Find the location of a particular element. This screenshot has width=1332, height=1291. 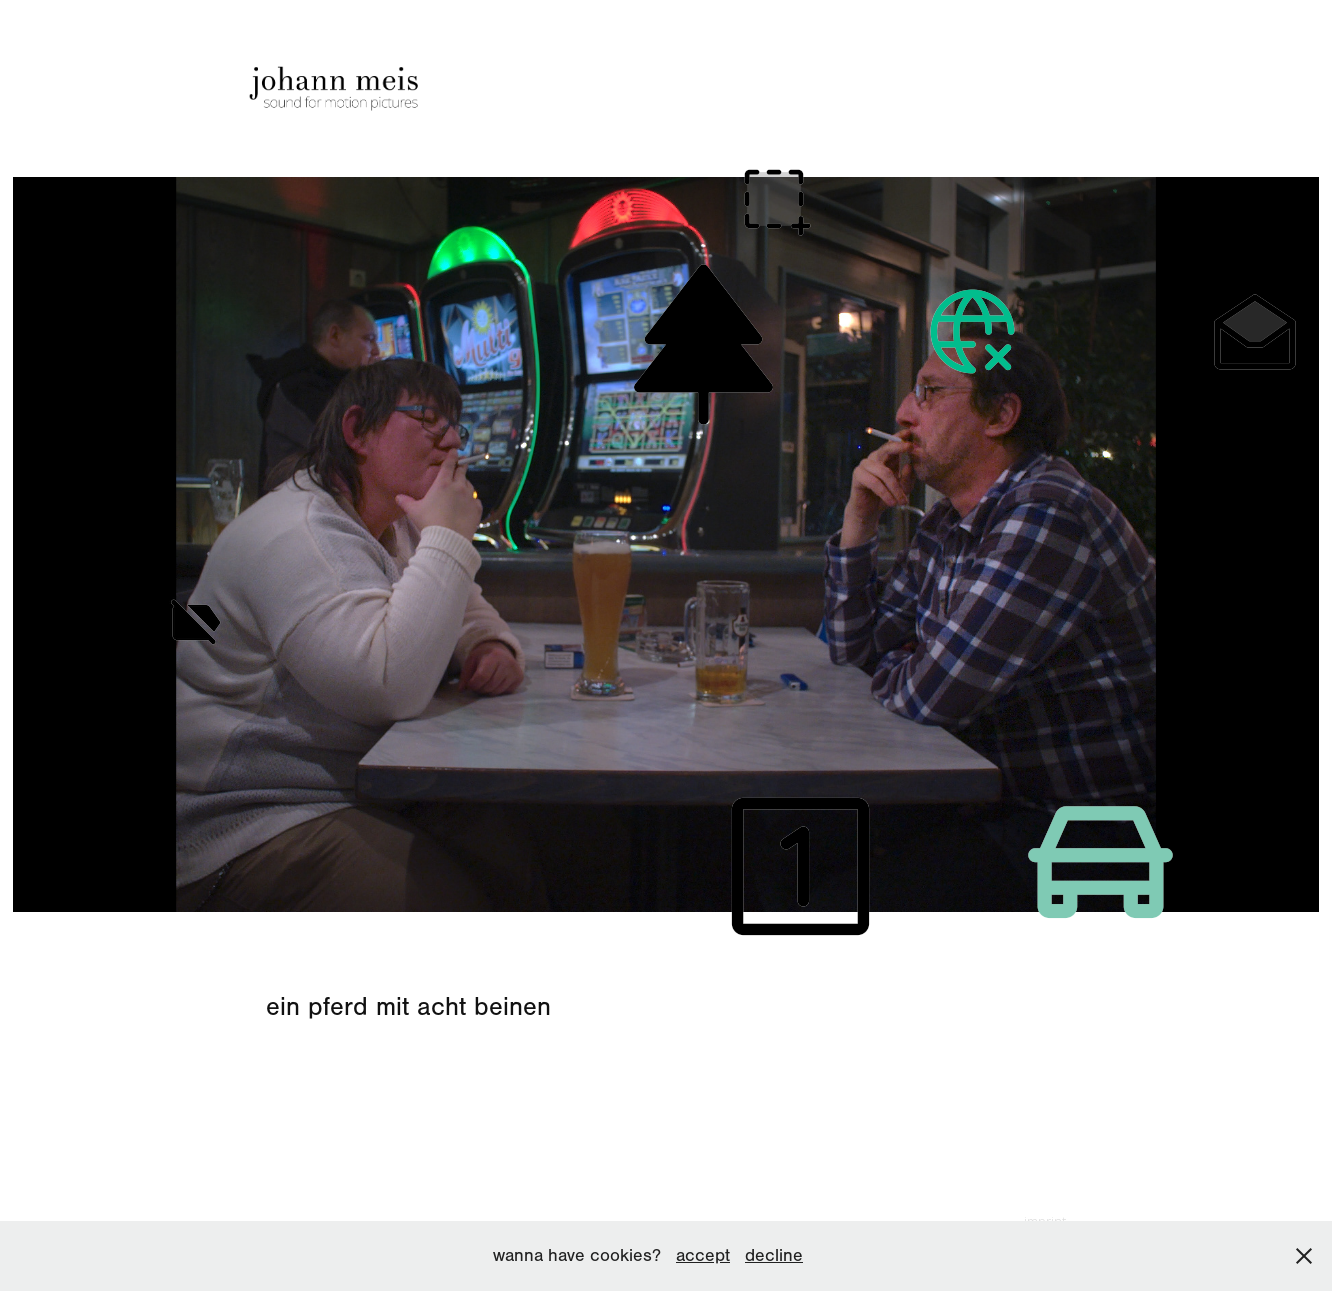

access vehicle or driving settings is located at coordinates (1100, 864).